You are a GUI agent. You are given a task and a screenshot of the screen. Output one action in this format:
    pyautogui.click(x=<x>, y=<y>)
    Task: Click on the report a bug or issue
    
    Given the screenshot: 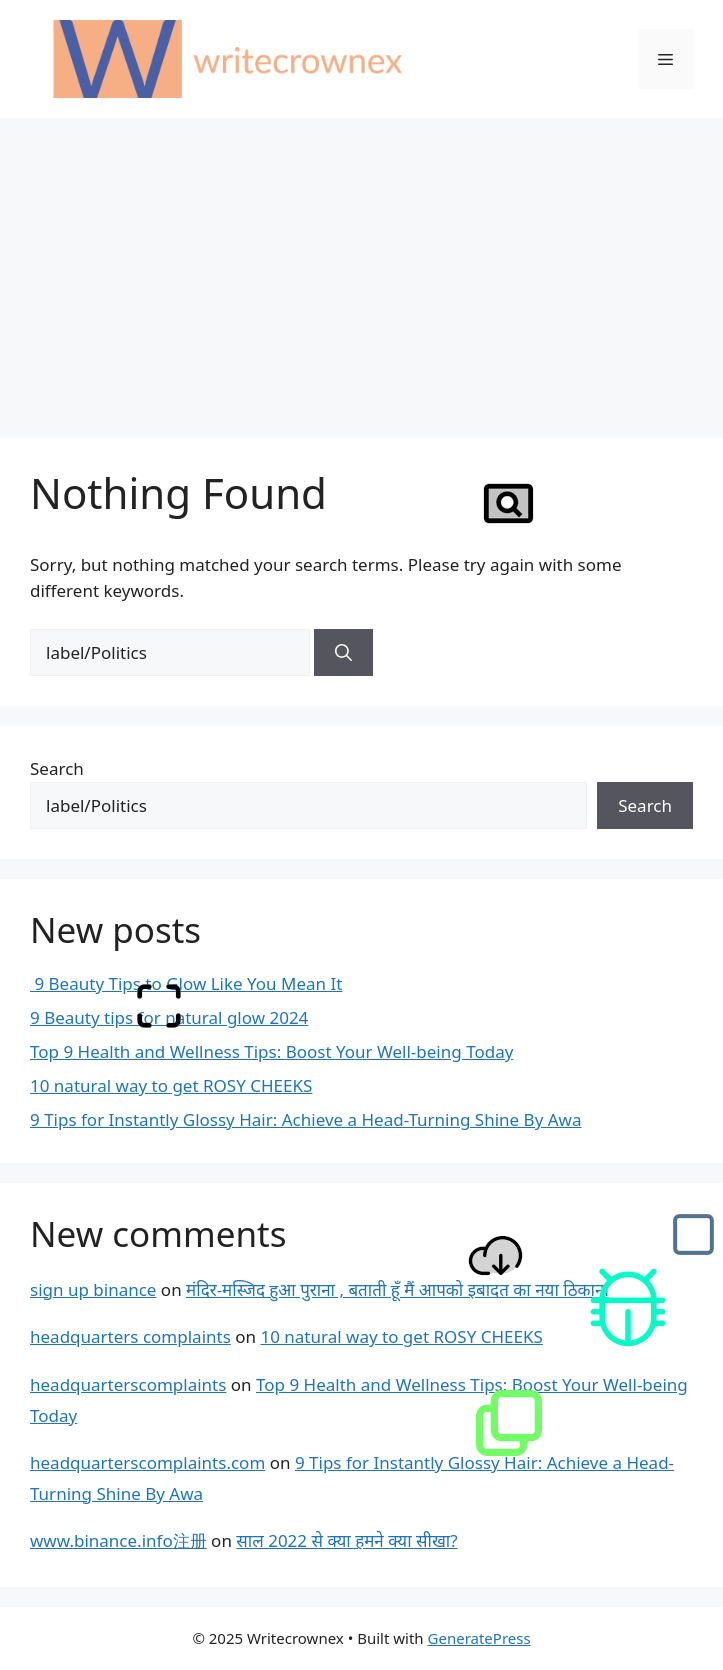 What is the action you would take?
    pyautogui.click(x=628, y=1306)
    